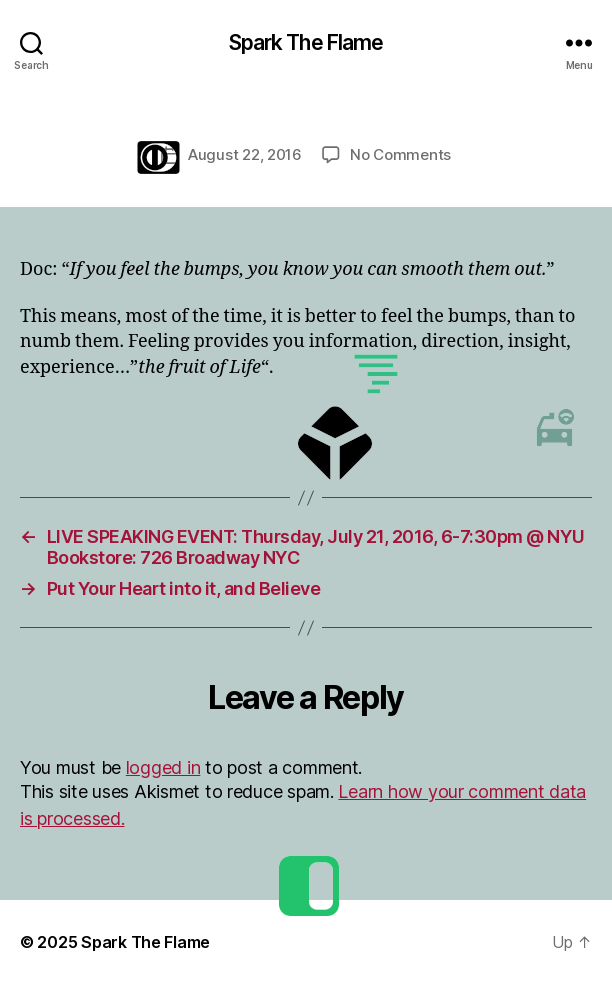 This screenshot has height=984, width=612. What do you see at coordinates (158, 157) in the screenshot?
I see `pay with Diners Club credit card` at bounding box center [158, 157].